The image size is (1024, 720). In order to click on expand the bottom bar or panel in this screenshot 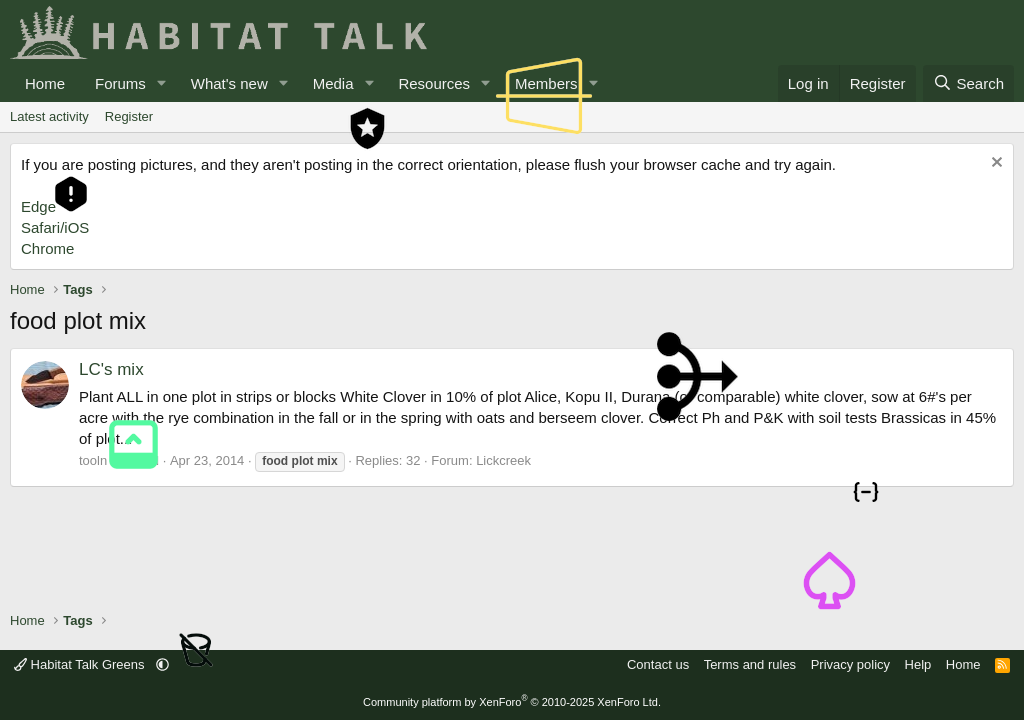, I will do `click(133, 444)`.